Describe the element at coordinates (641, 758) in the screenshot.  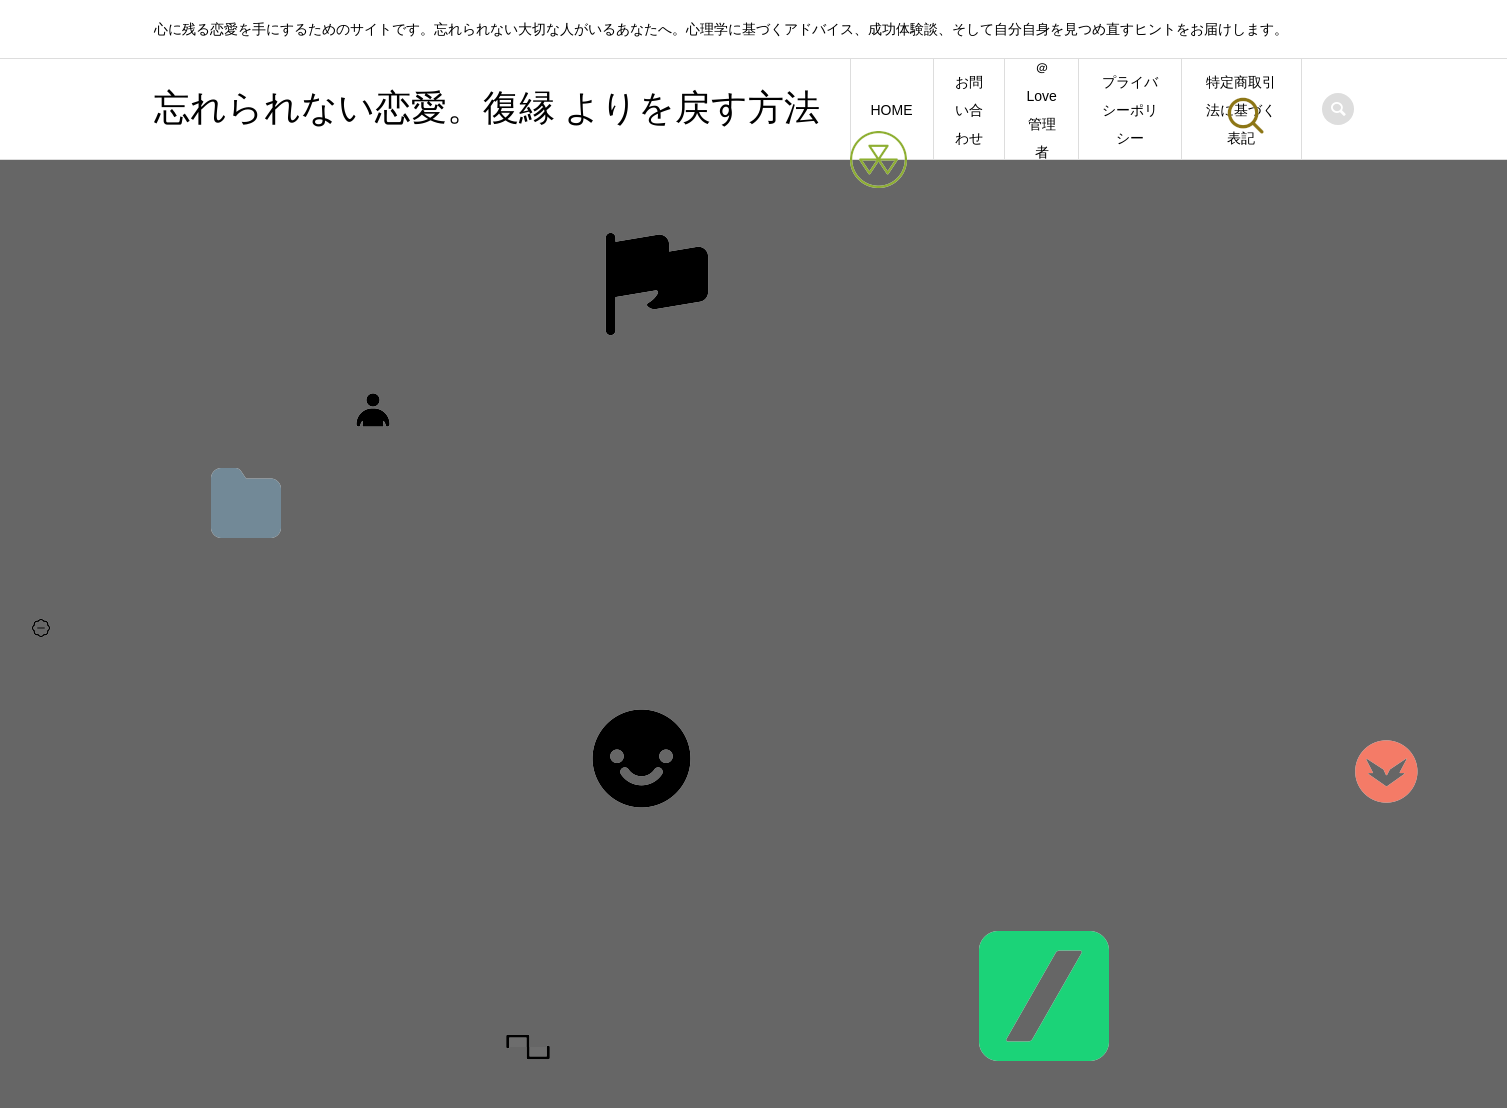
I see `open emoji picker` at that location.